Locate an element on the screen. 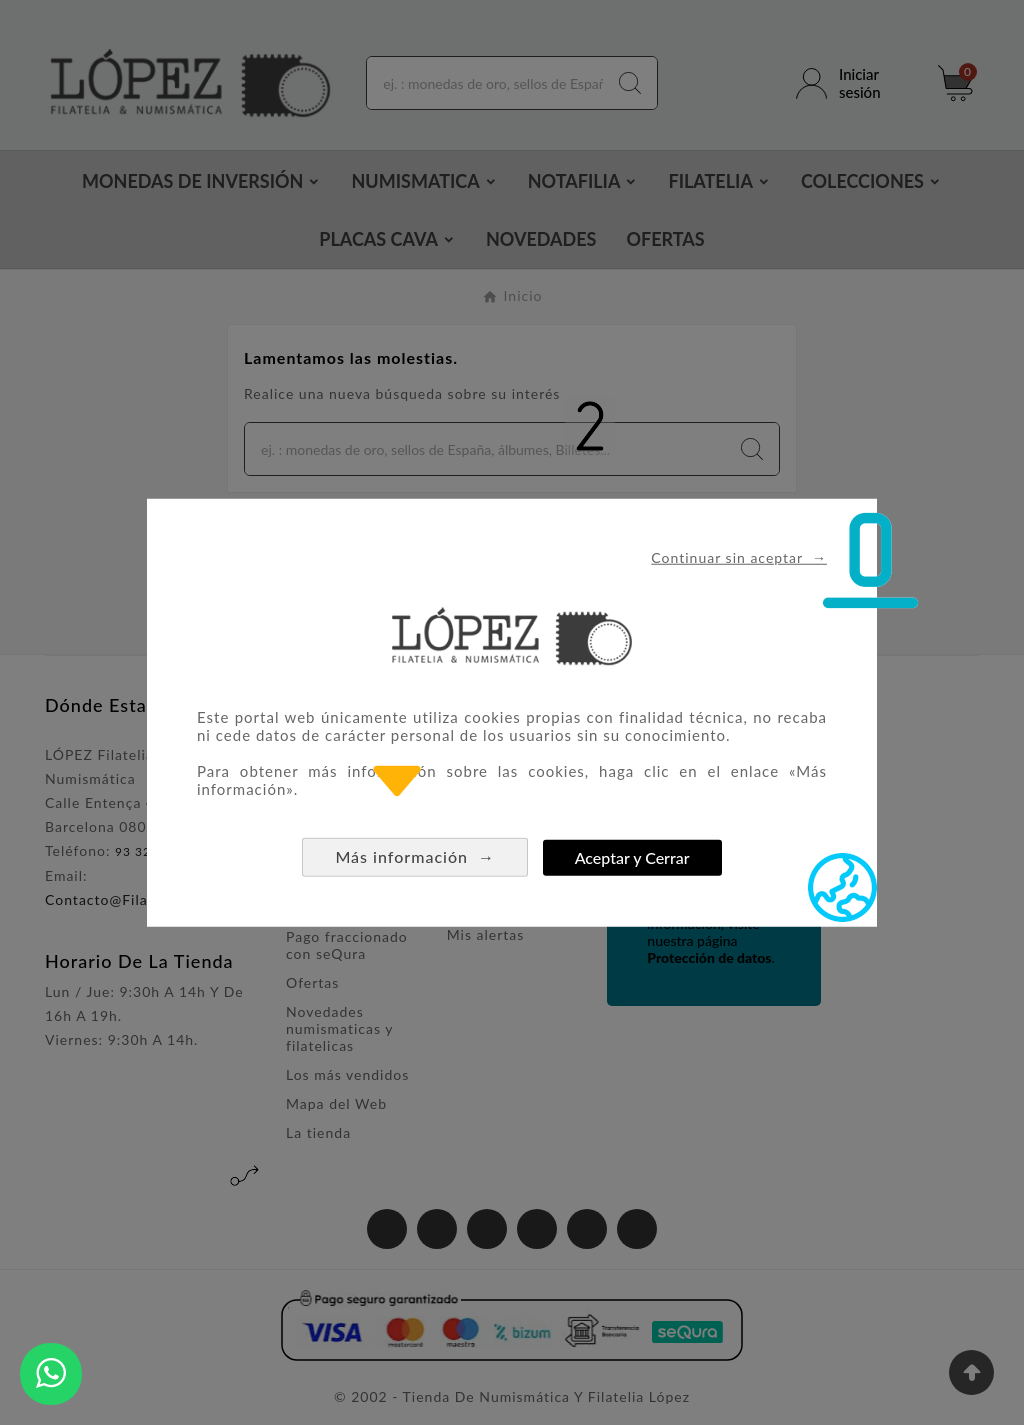  switch to asia-australia region is located at coordinates (842, 887).